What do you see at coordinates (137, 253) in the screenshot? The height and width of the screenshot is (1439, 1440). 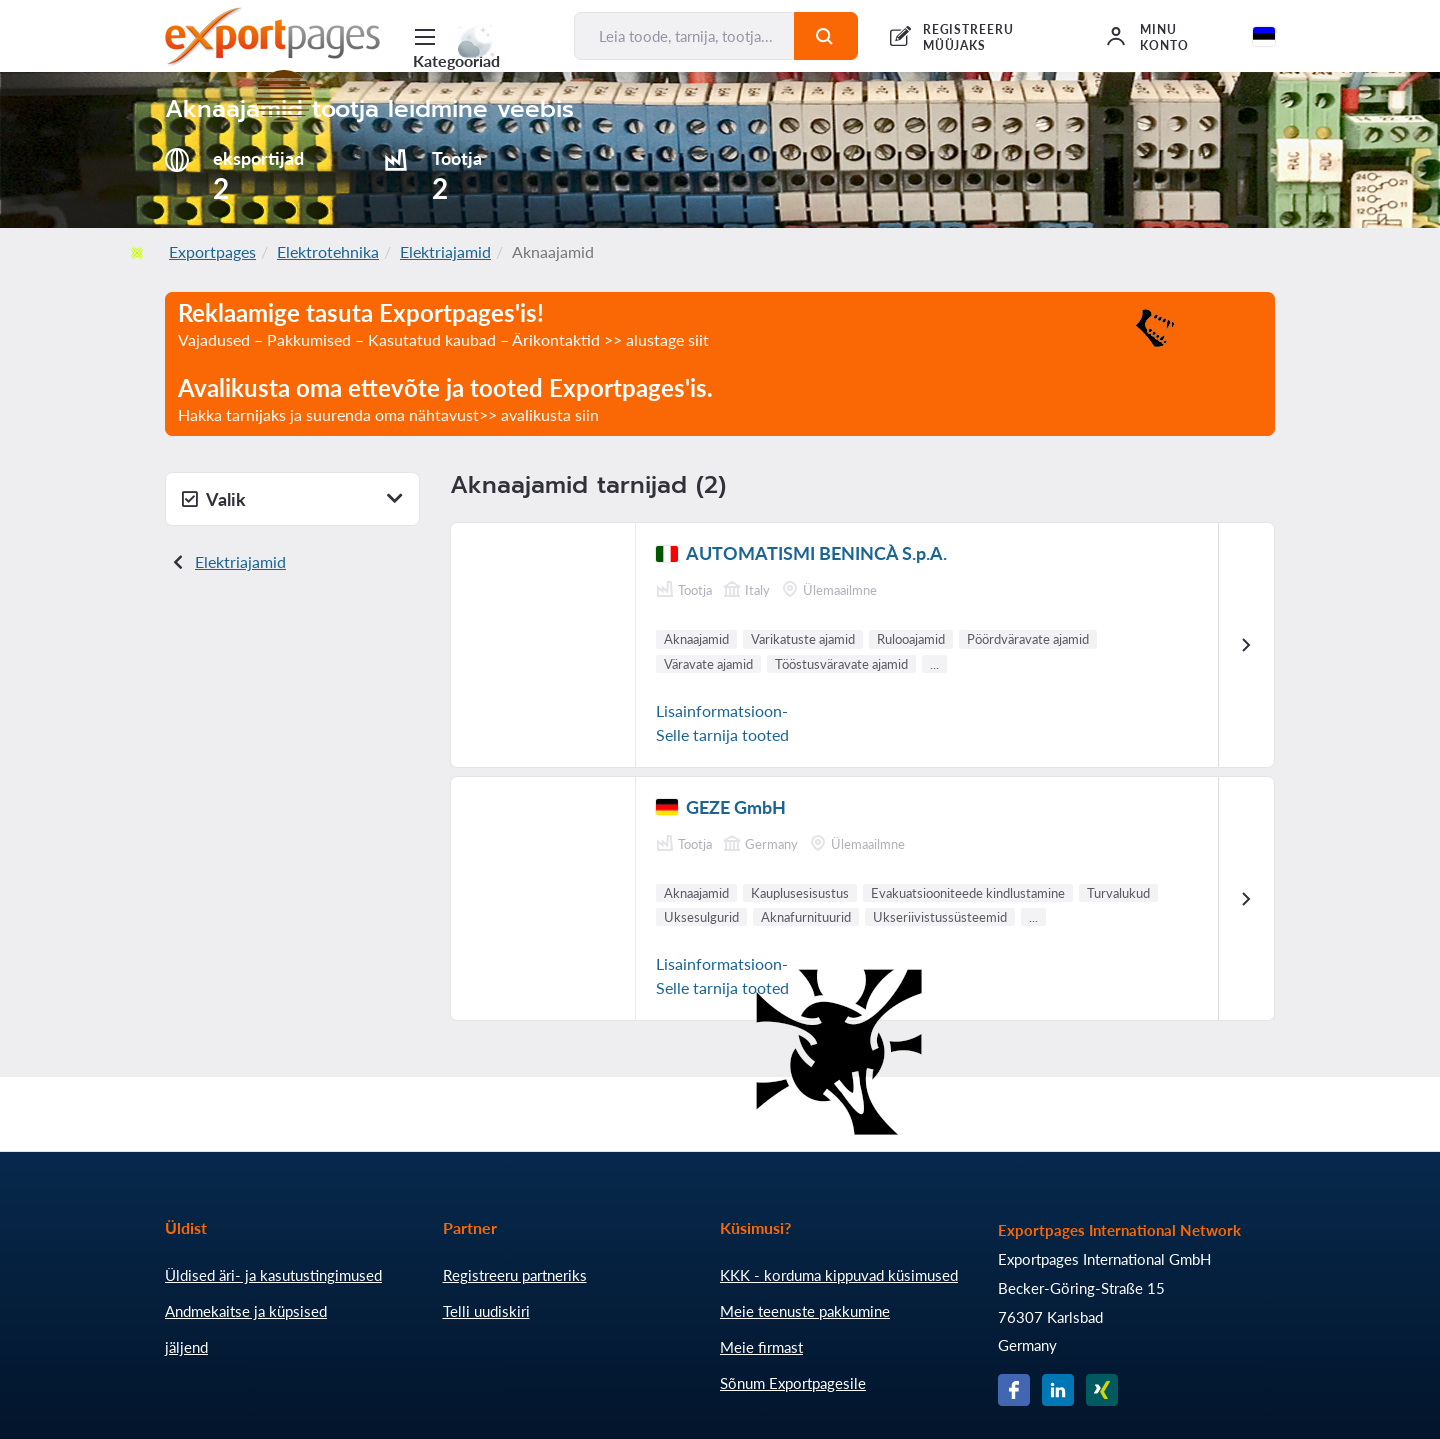 I see `a decorative cross or star emblem for game UI` at bounding box center [137, 253].